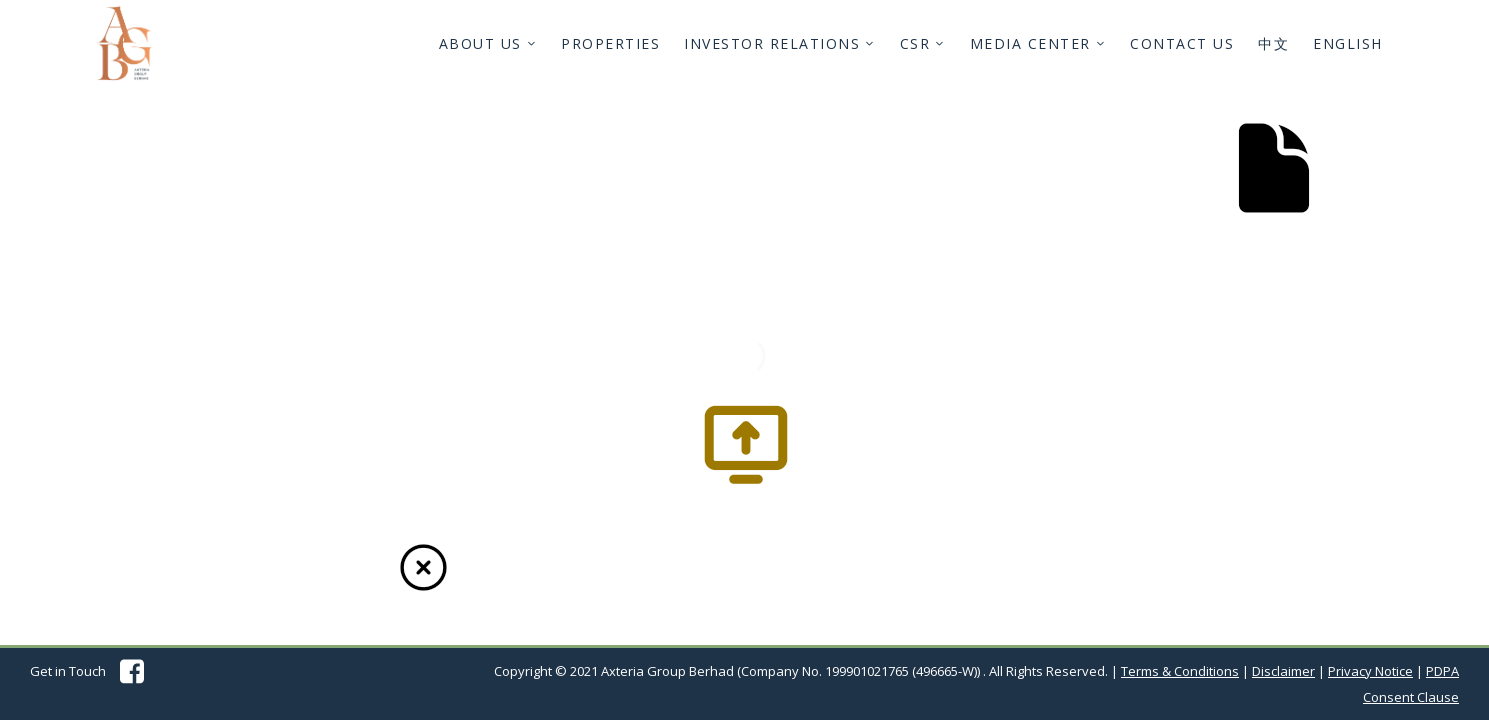 The height and width of the screenshot is (720, 1489). I want to click on view document or file, so click(1274, 168).